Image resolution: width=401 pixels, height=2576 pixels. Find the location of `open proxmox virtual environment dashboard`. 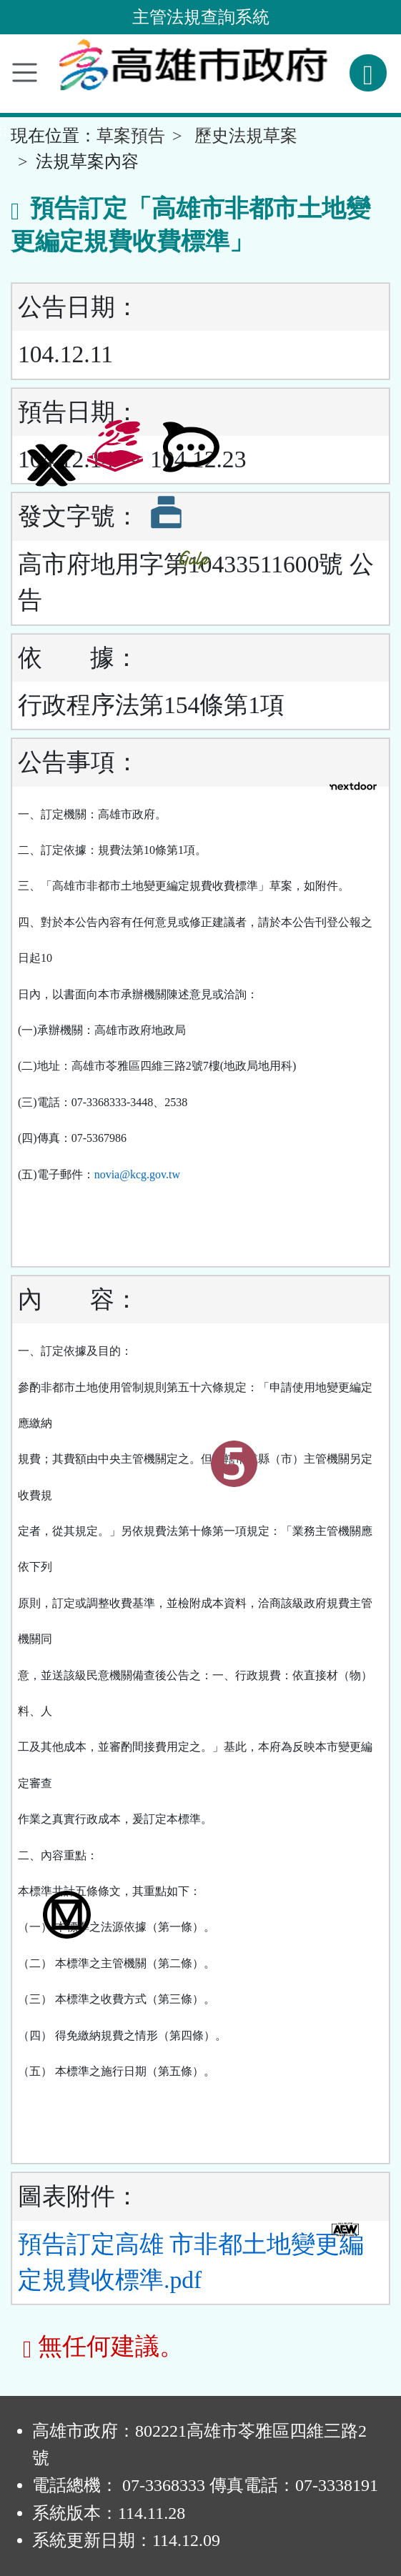

open proxmox virtual environment dashboard is located at coordinates (51, 465).